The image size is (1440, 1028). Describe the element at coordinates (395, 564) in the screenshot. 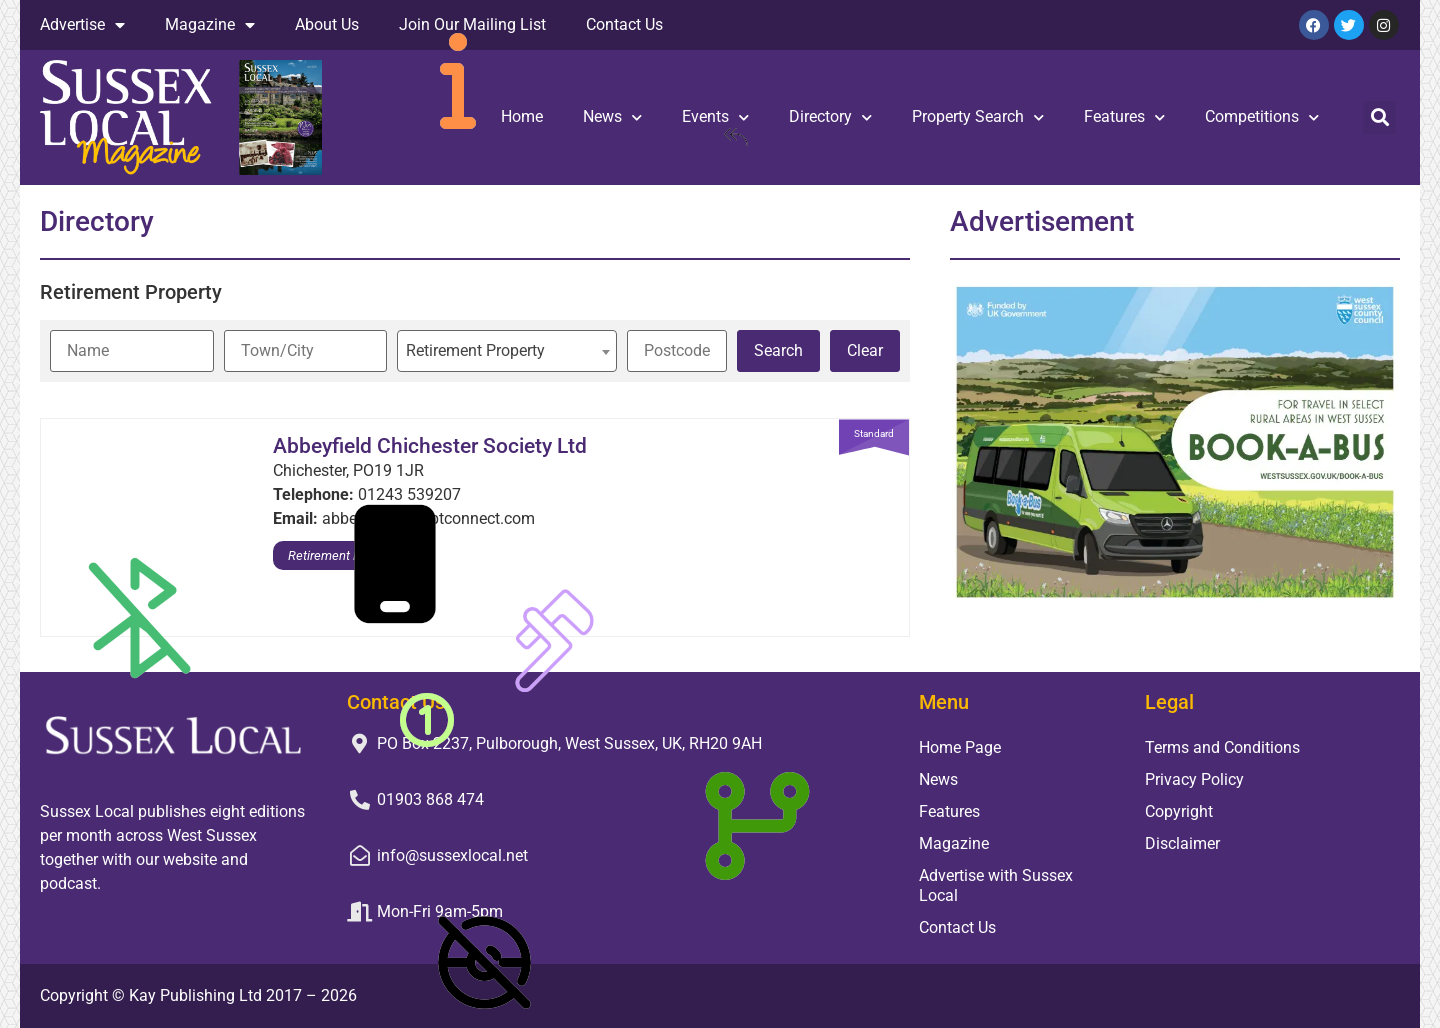

I see `call or contact via mobile phone` at that location.